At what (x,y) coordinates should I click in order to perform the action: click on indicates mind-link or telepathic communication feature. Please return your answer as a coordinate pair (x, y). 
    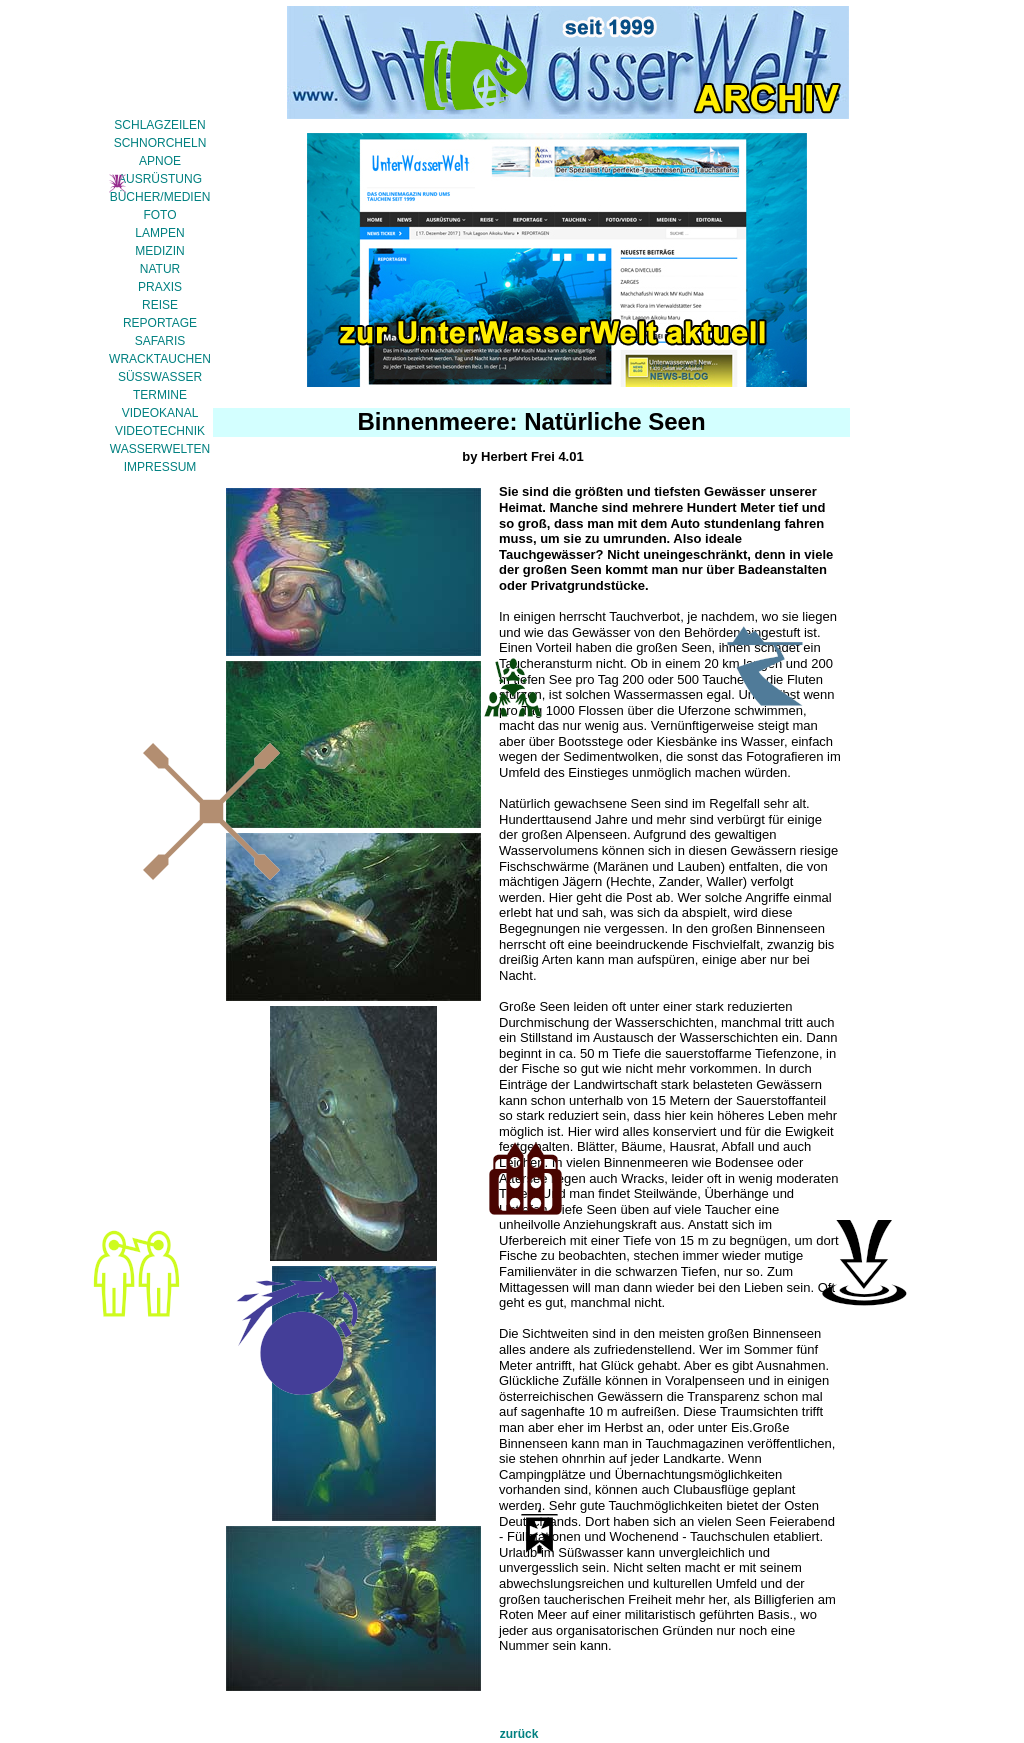
    Looking at the image, I should click on (136, 1273).